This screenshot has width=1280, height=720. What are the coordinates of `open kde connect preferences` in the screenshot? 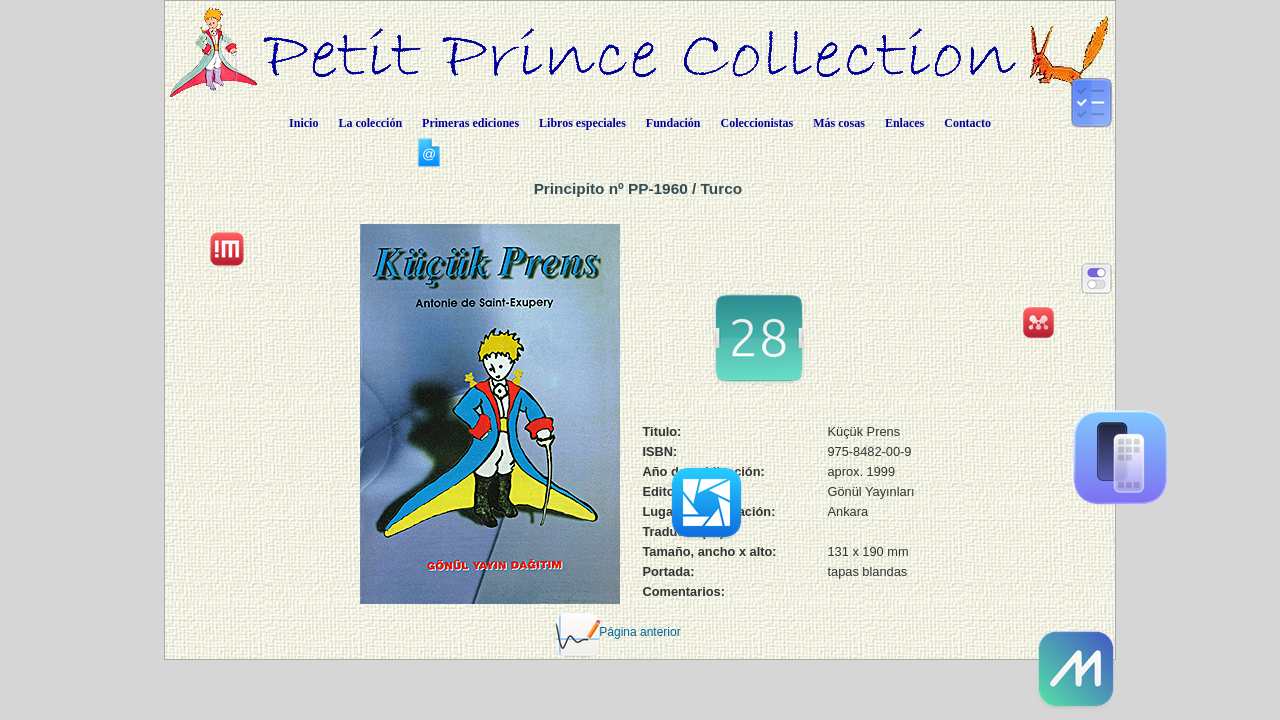 It's located at (1120, 457).